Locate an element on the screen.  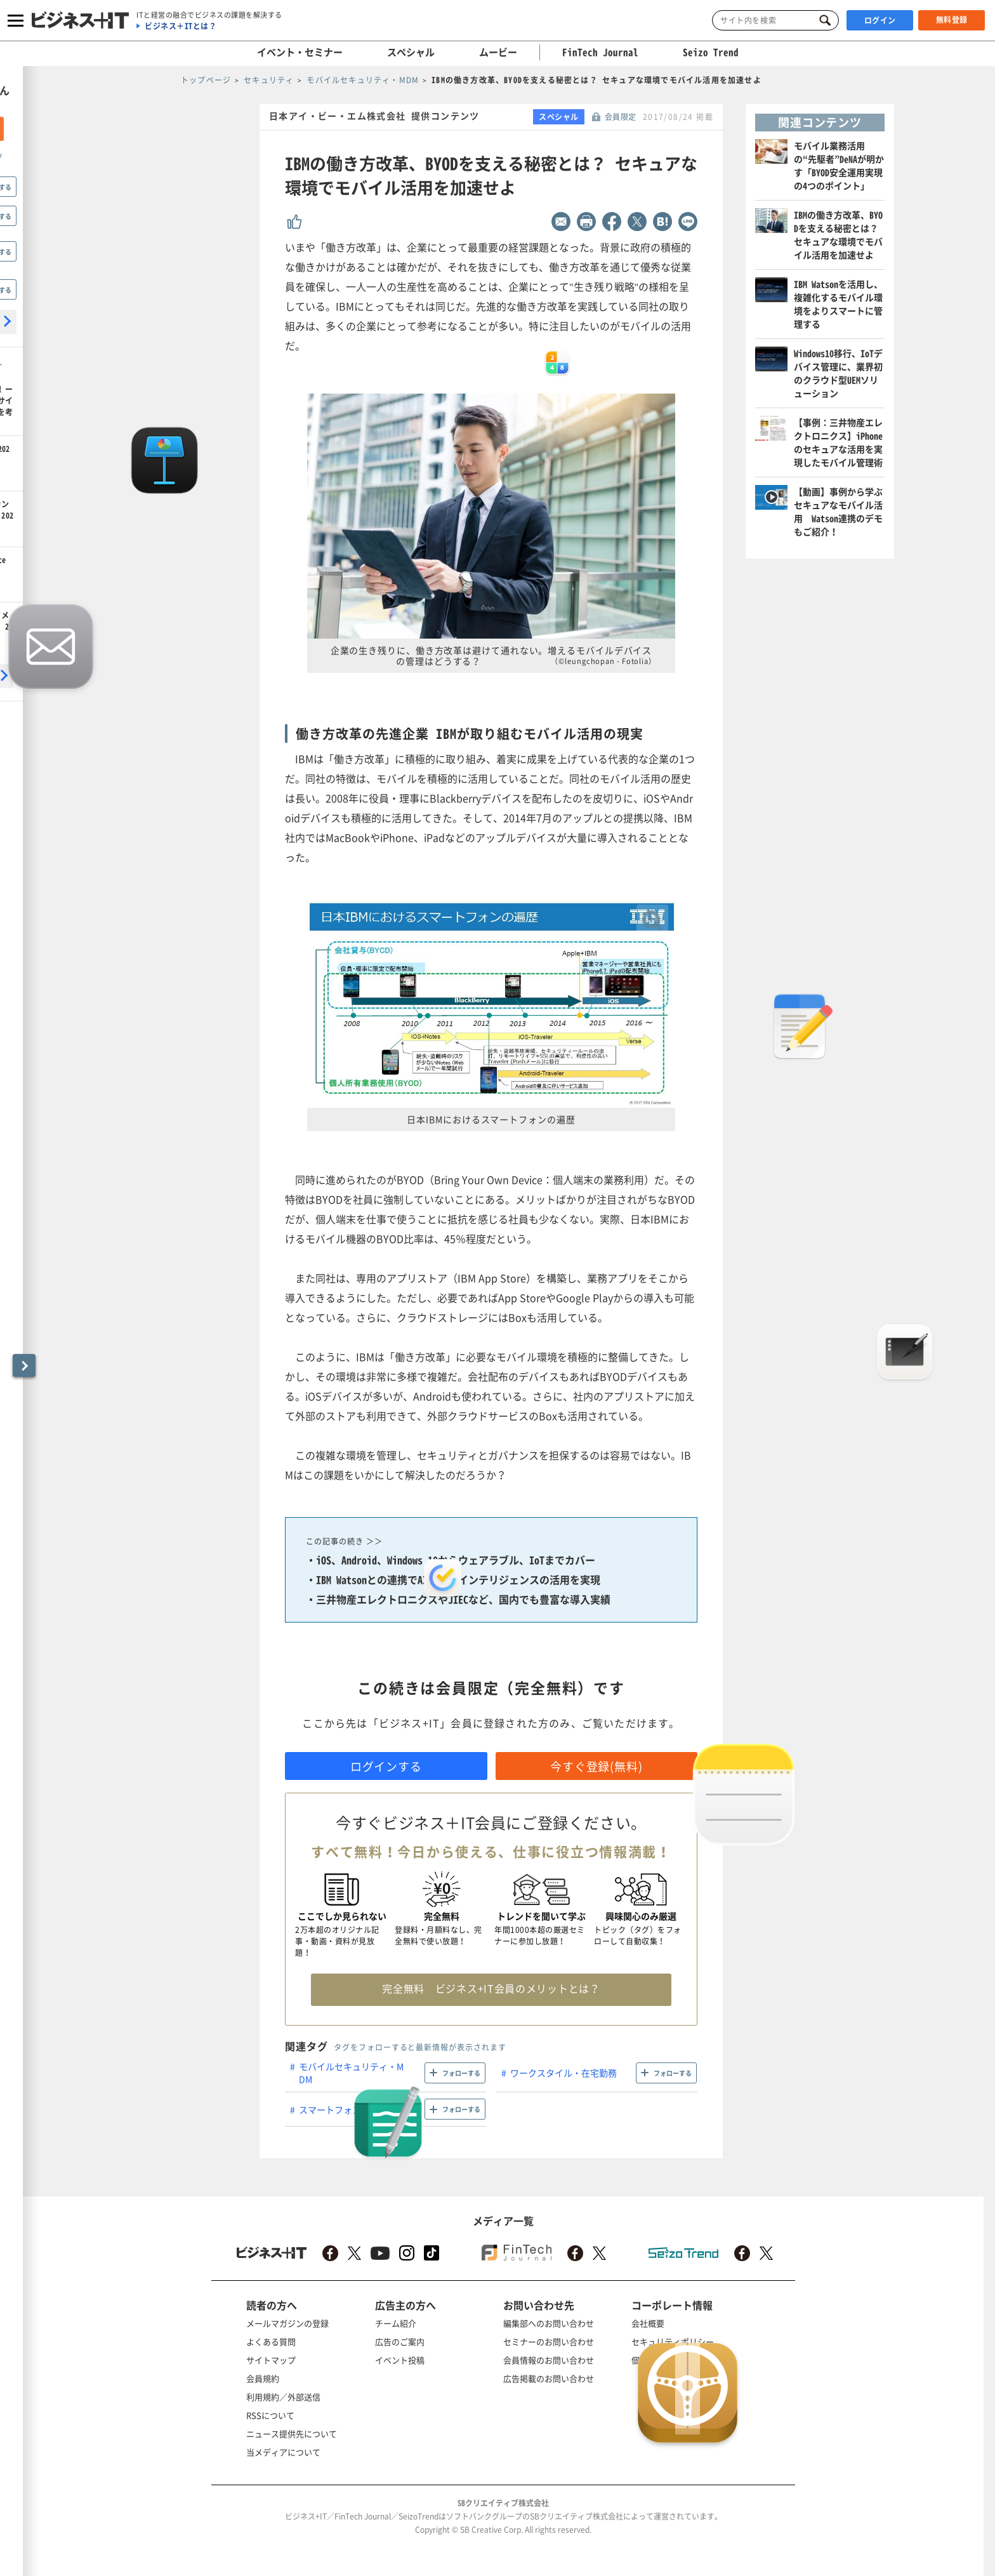
open tomboy notes app is located at coordinates (744, 1795).